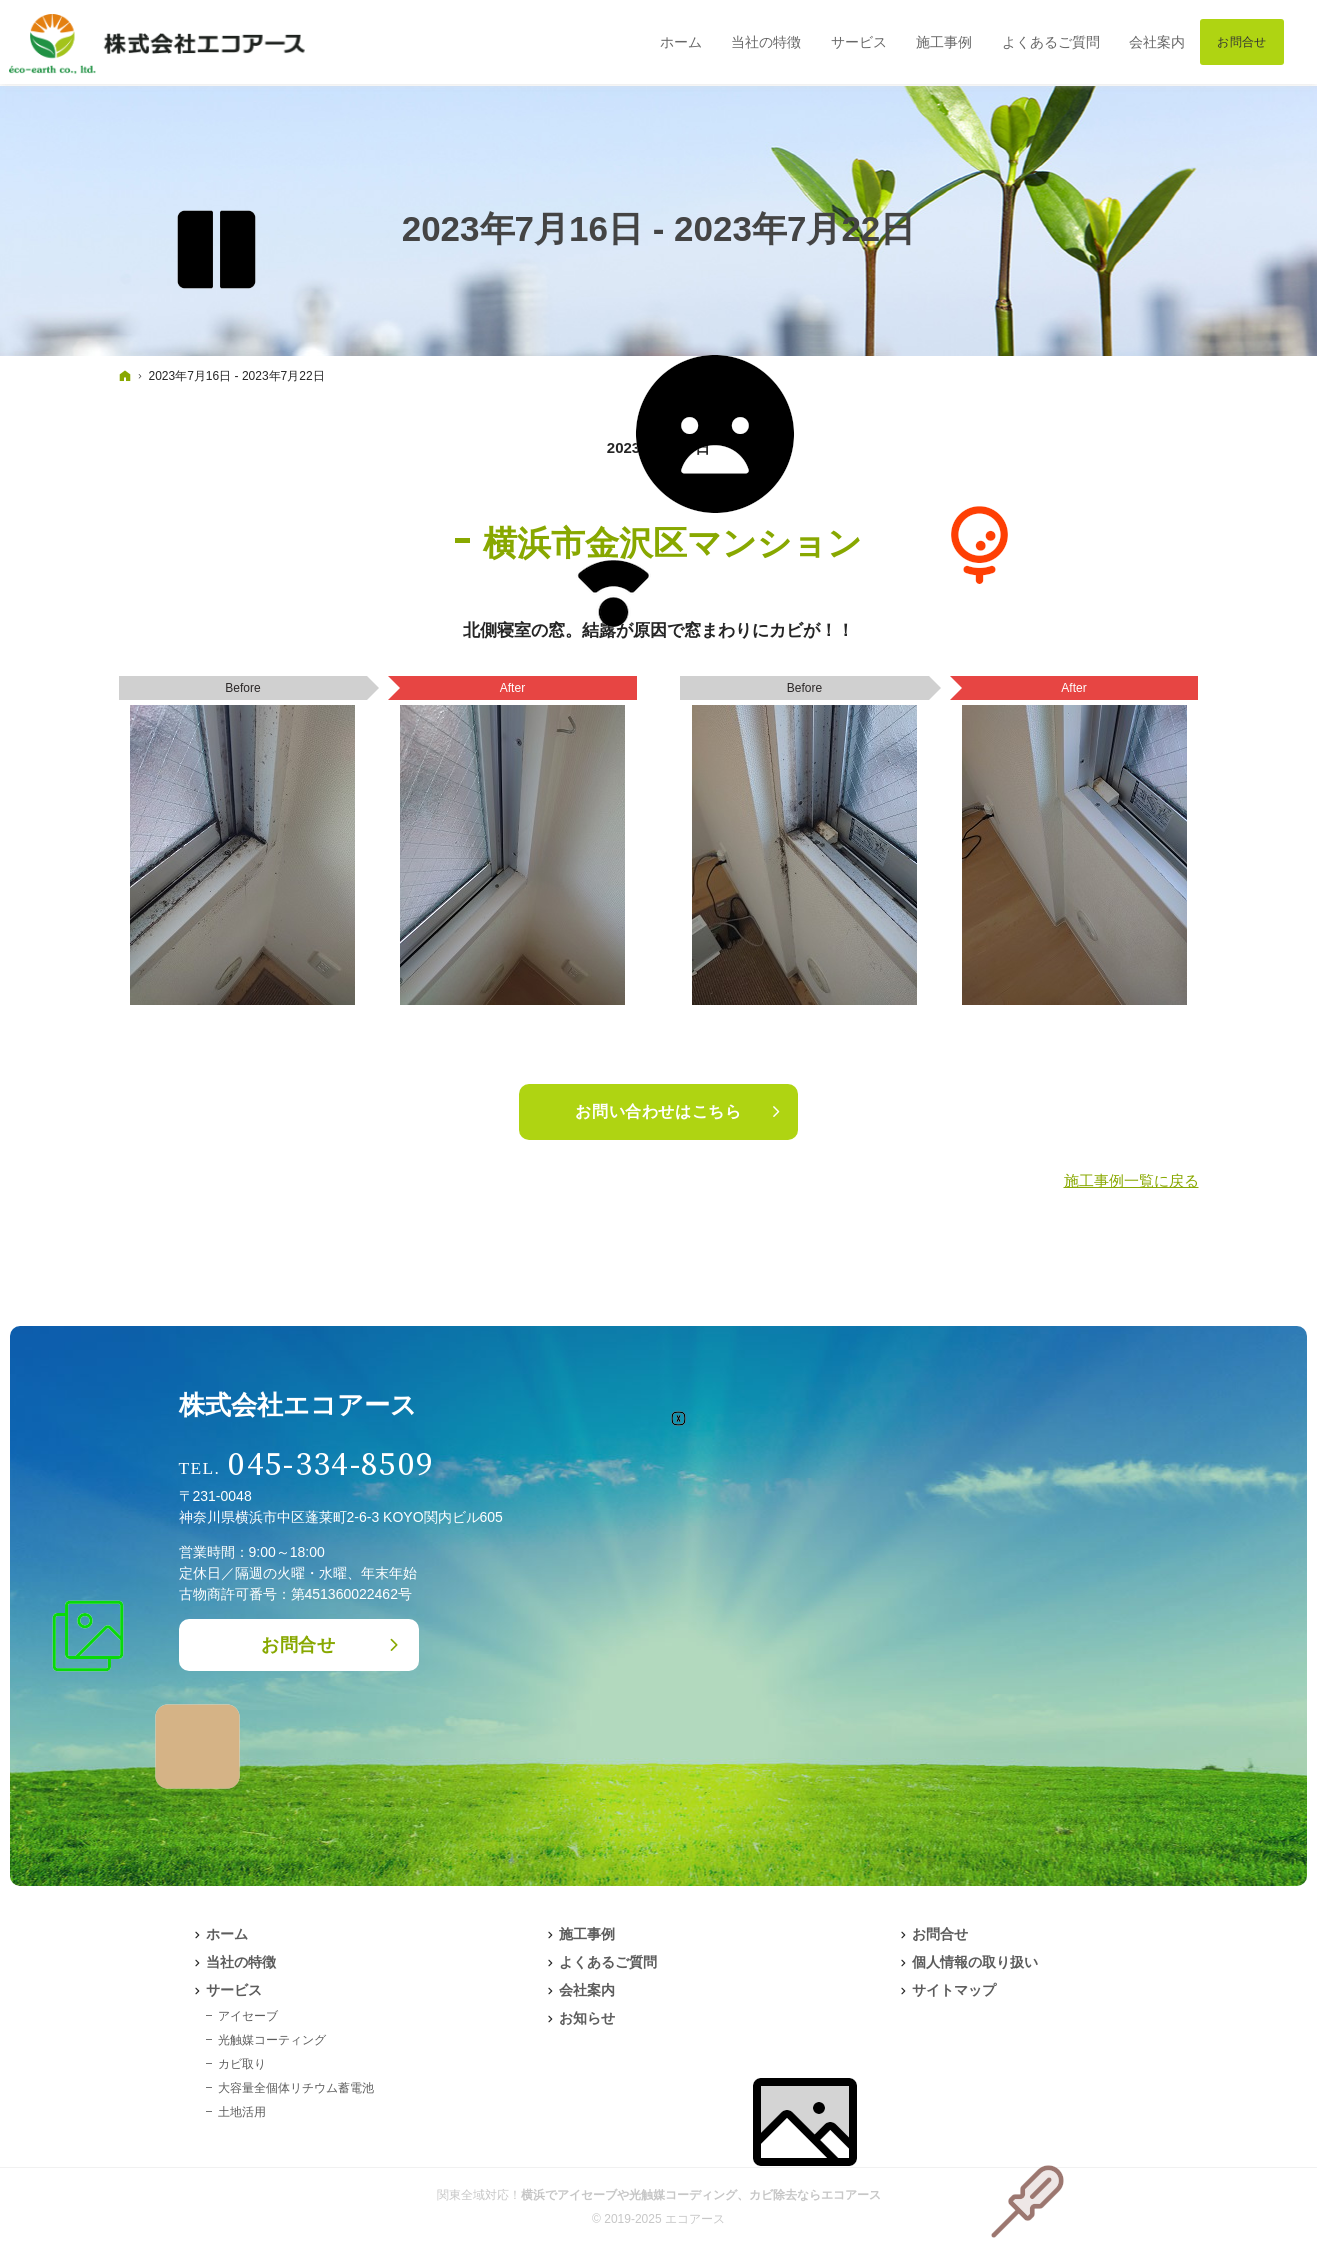 The width and height of the screenshot is (1317, 2267). What do you see at coordinates (678, 1418) in the screenshot?
I see `close or dismiss a dialog` at bounding box center [678, 1418].